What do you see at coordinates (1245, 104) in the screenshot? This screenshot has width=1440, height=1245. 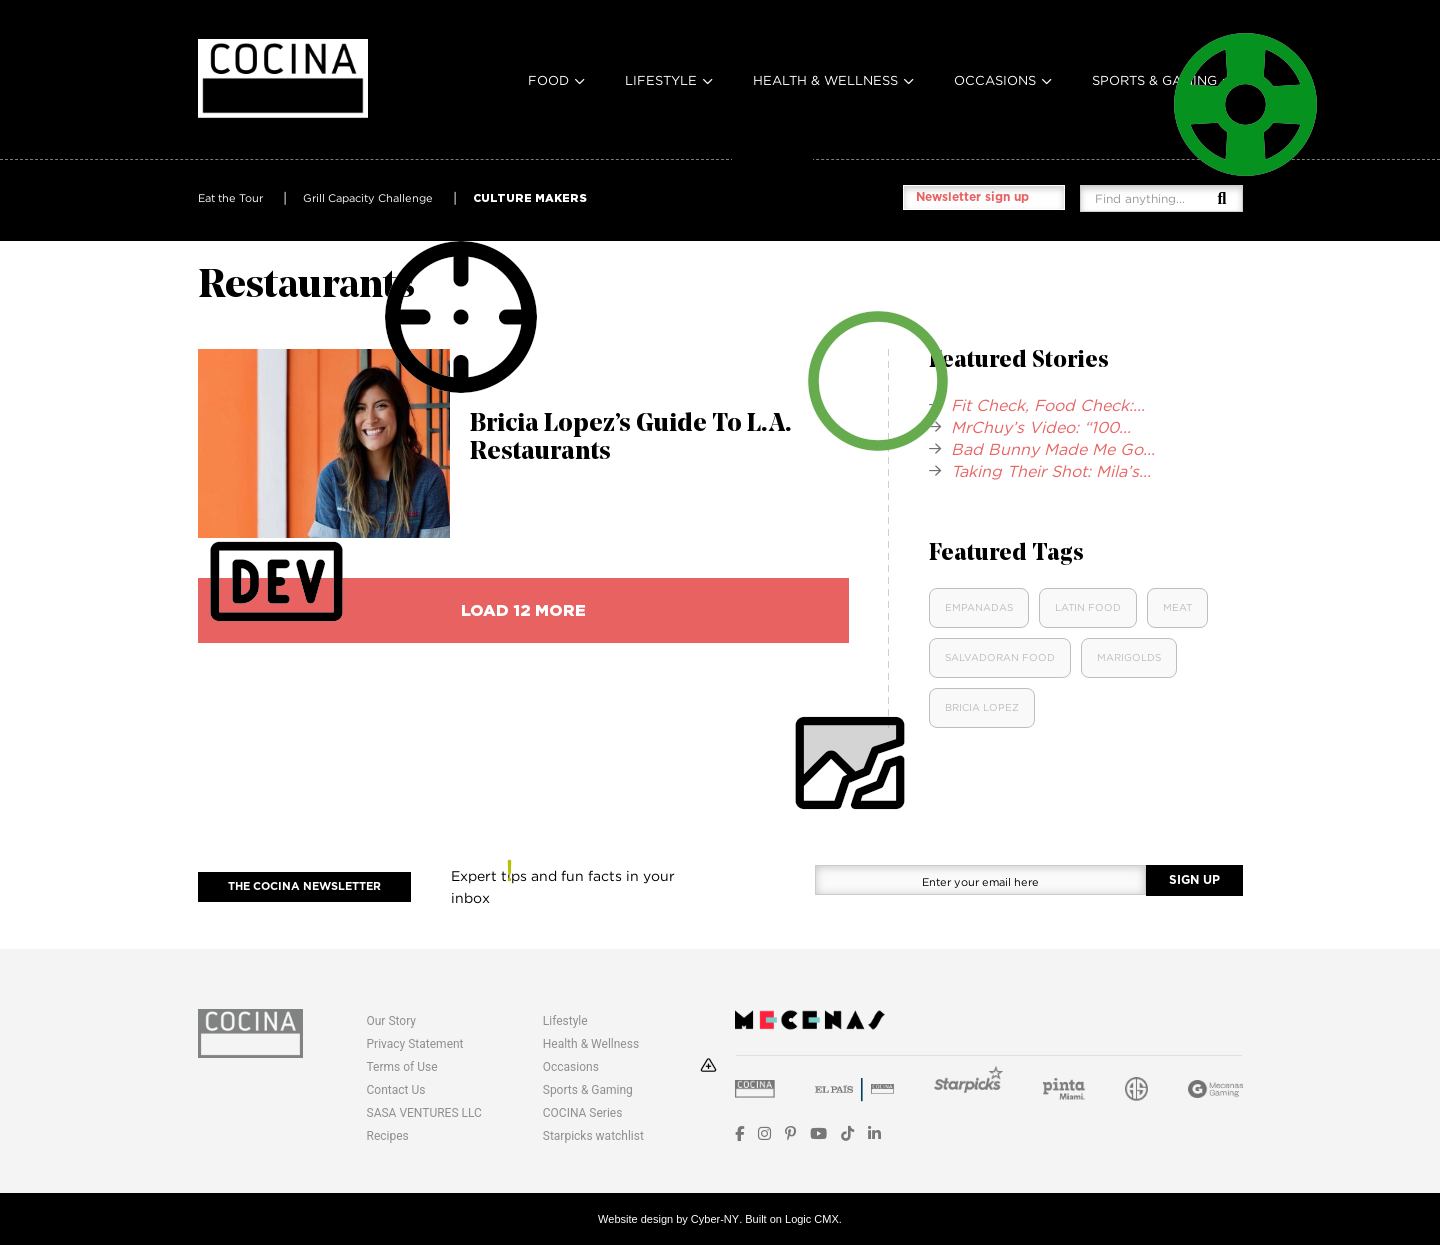 I see `access help or support center` at bounding box center [1245, 104].